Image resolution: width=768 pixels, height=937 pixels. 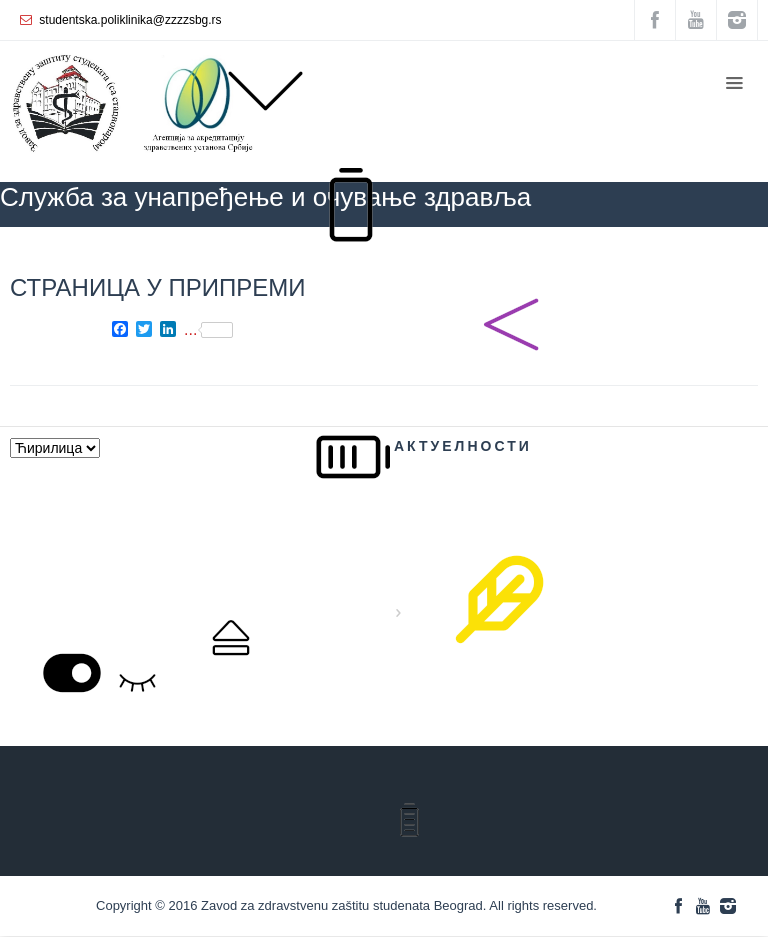 What do you see at coordinates (352, 457) in the screenshot?
I see `indicates high battery level` at bounding box center [352, 457].